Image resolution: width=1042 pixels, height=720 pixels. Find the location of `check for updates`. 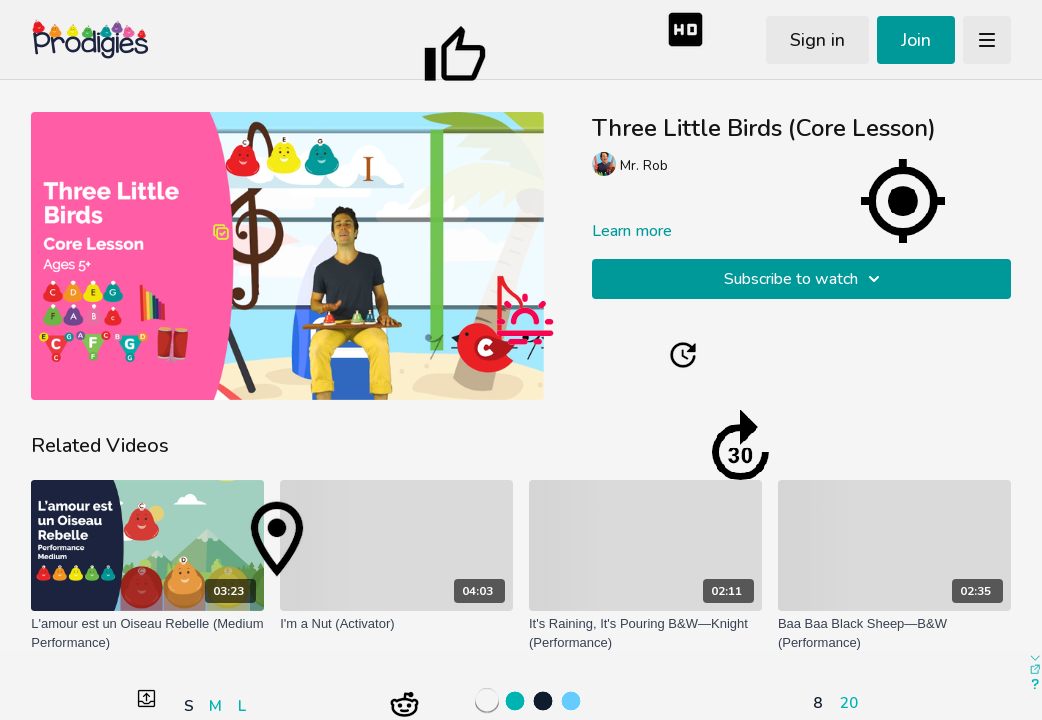

check for updates is located at coordinates (683, 355).